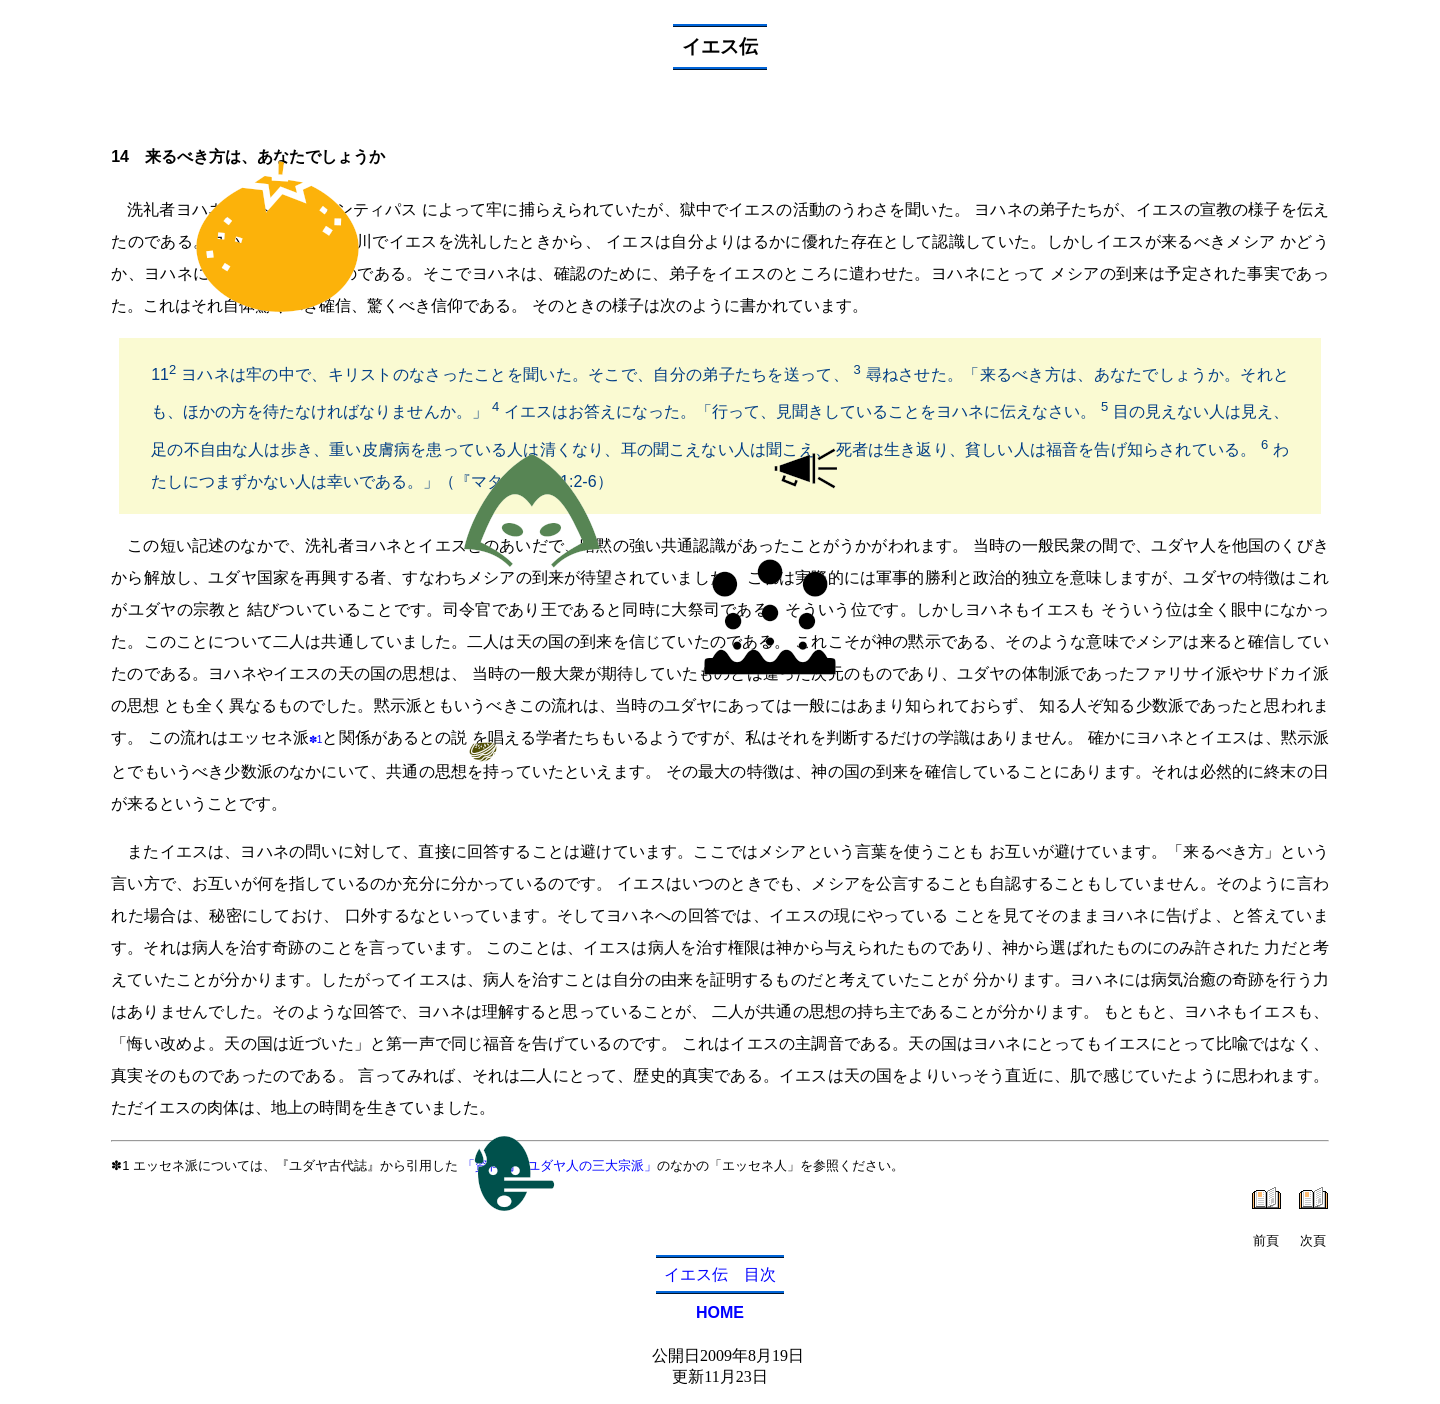 Image resolution: width=1440 pixels, height=1404 pixels. Describe the element at coordinates (277, 236) in the screenshot. I see `select tangerine or citrus fruit item` at that location.